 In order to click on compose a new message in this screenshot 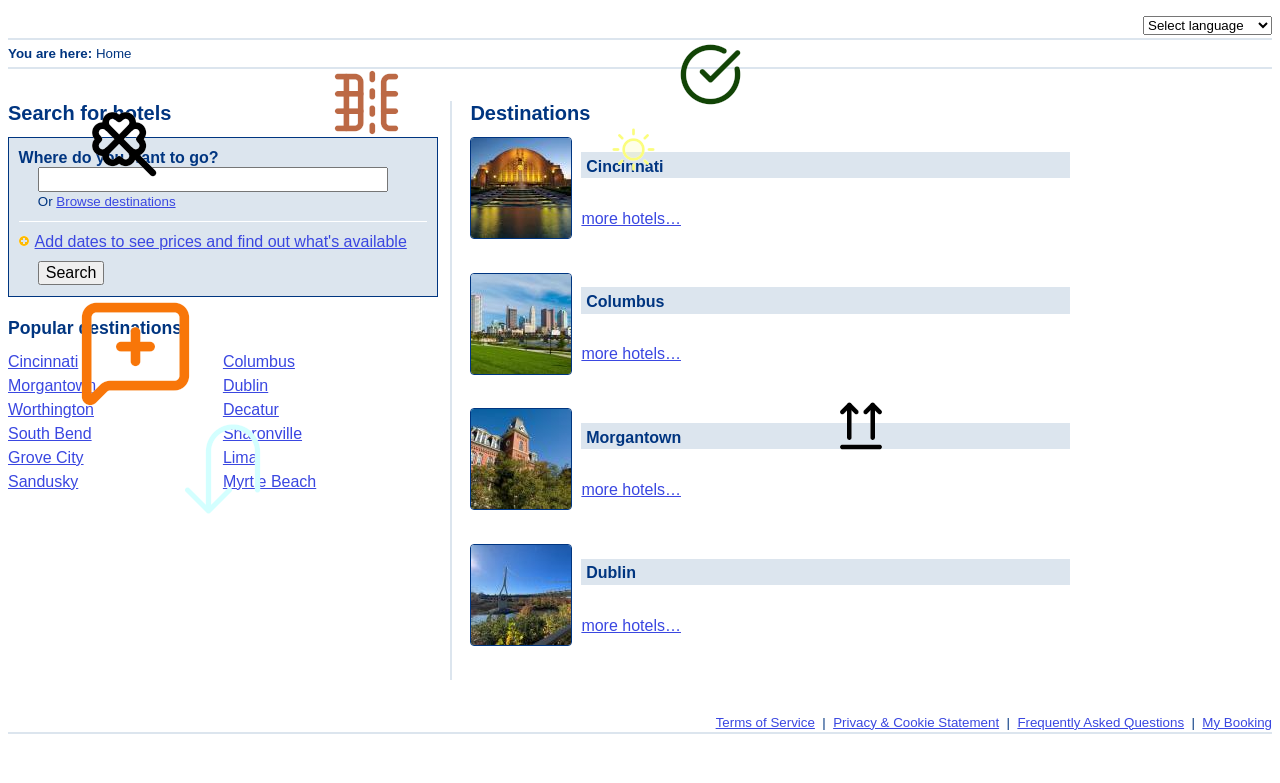, I will do `click(135, 351)`.